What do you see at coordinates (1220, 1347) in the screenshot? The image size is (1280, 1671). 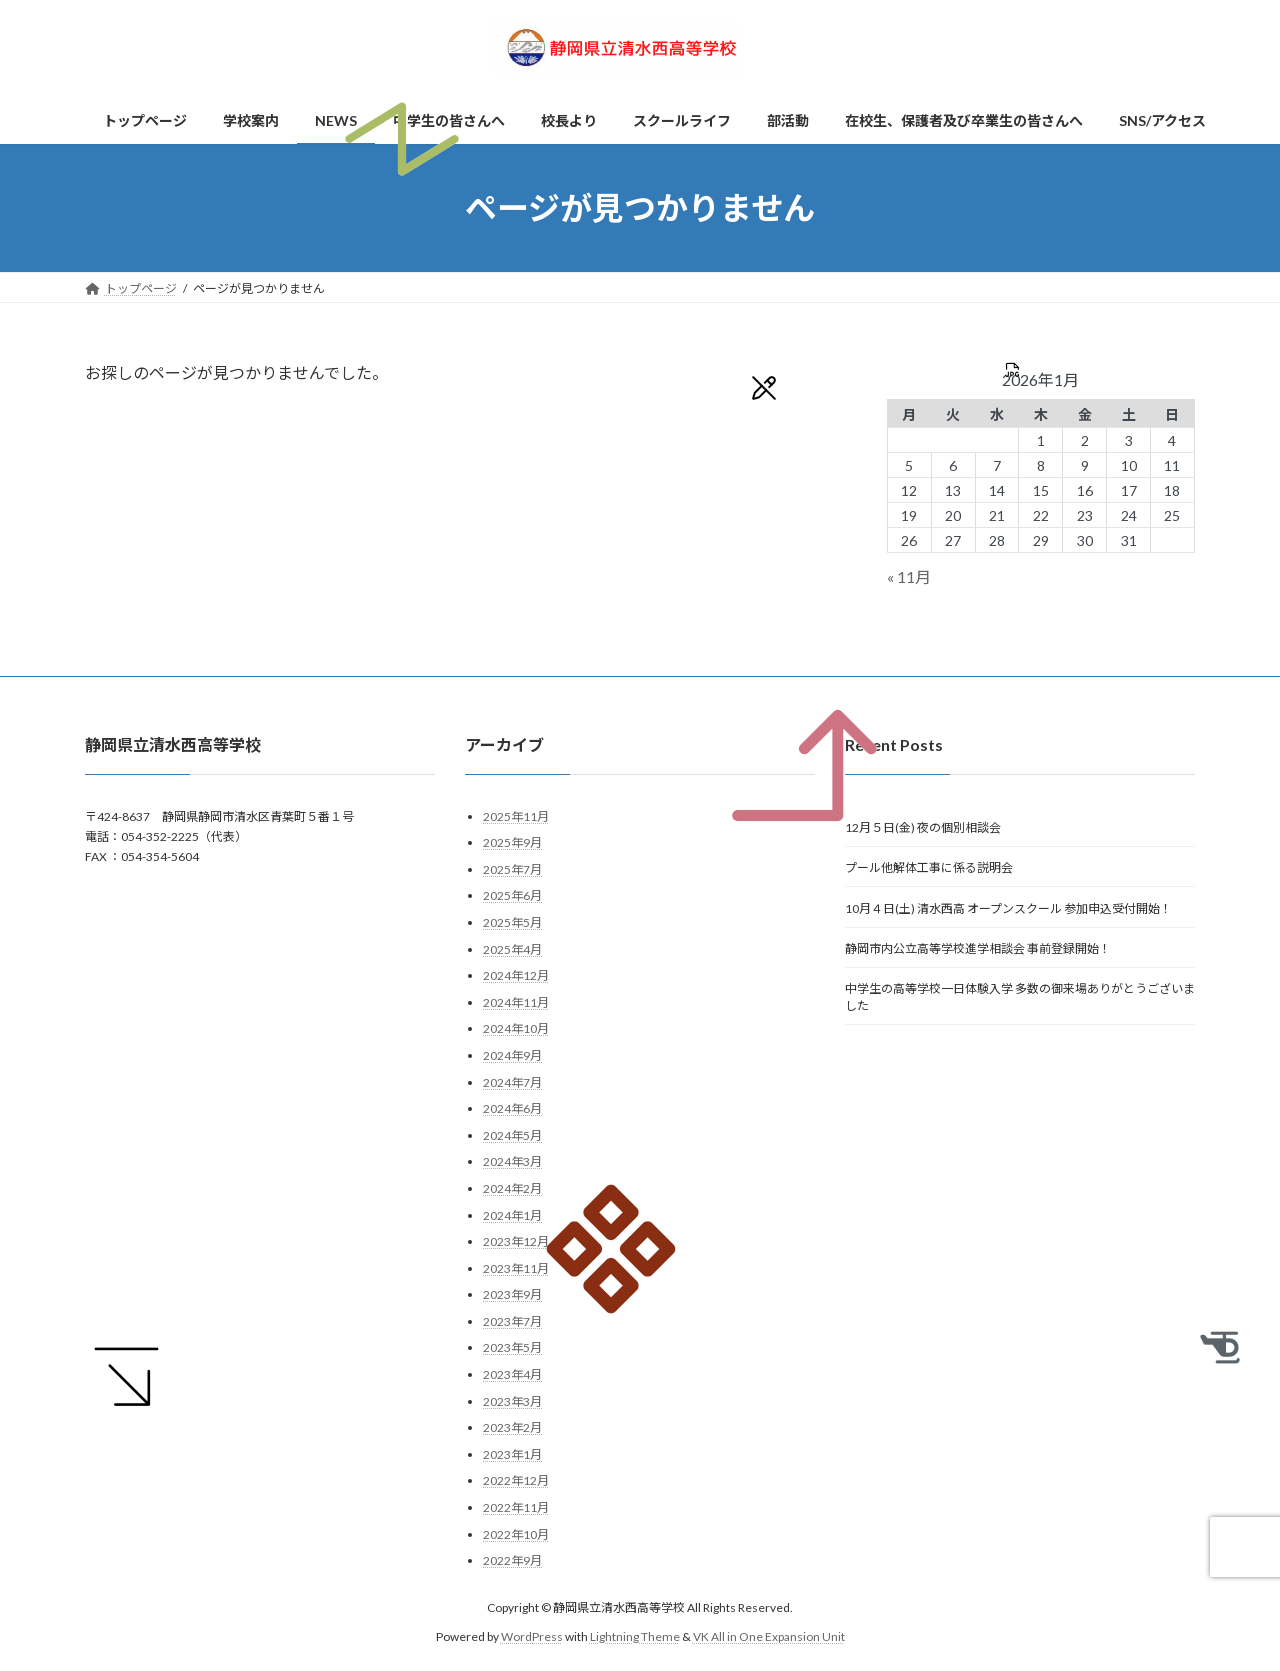 I see `helicopter transportation option` at bounding box center [1220, 1347].